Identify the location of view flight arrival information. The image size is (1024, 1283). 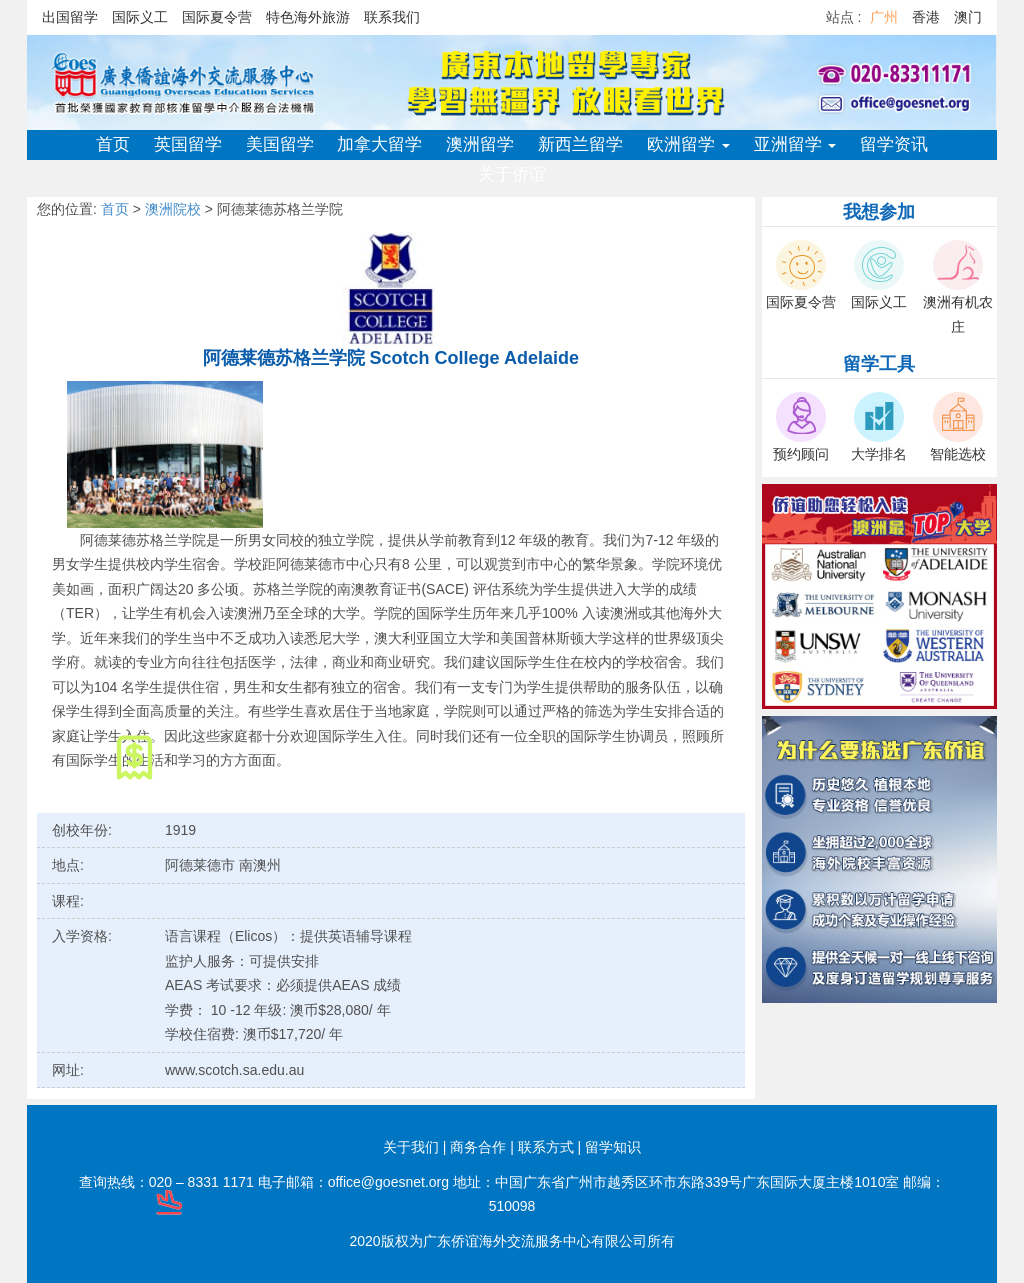
(169, 1202).